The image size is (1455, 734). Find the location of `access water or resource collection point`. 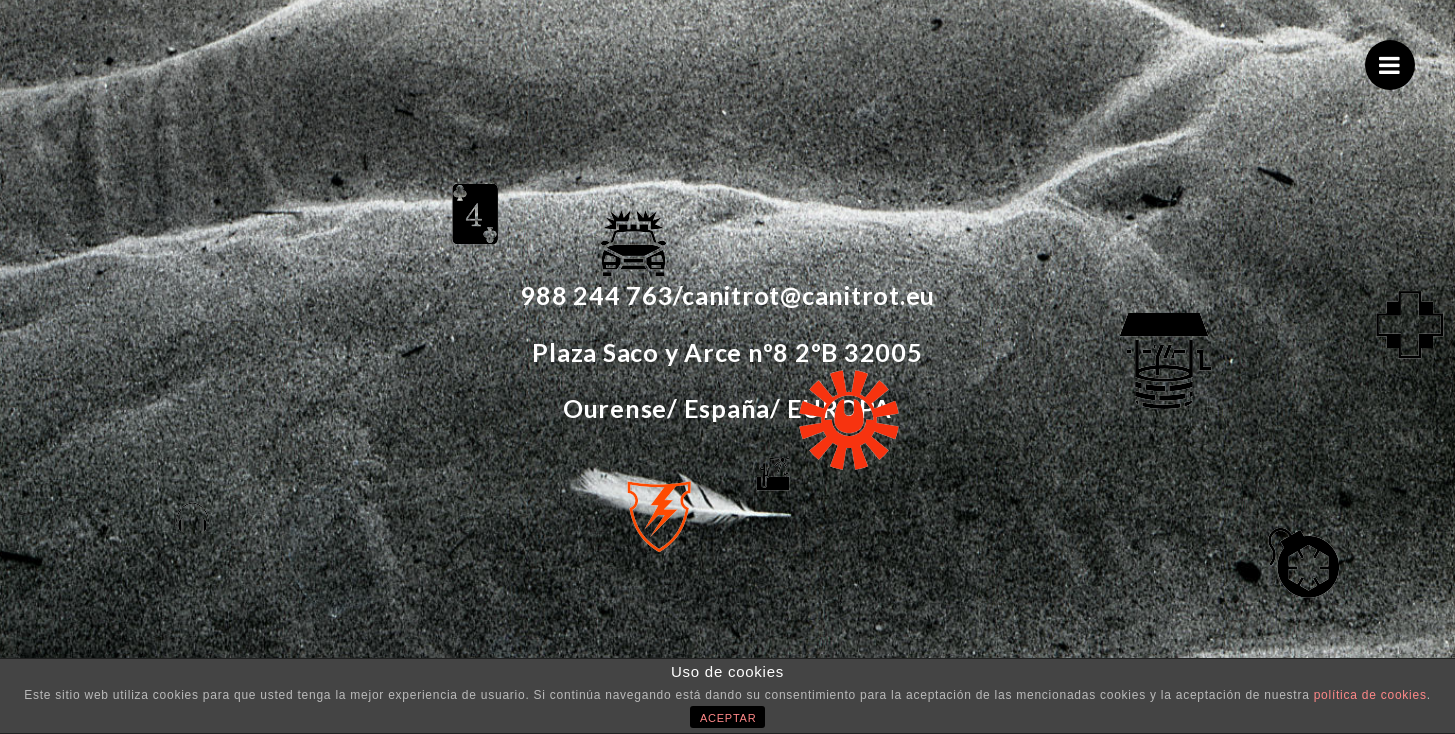

access water or resource collection point is located at coordinates (1164, 361).